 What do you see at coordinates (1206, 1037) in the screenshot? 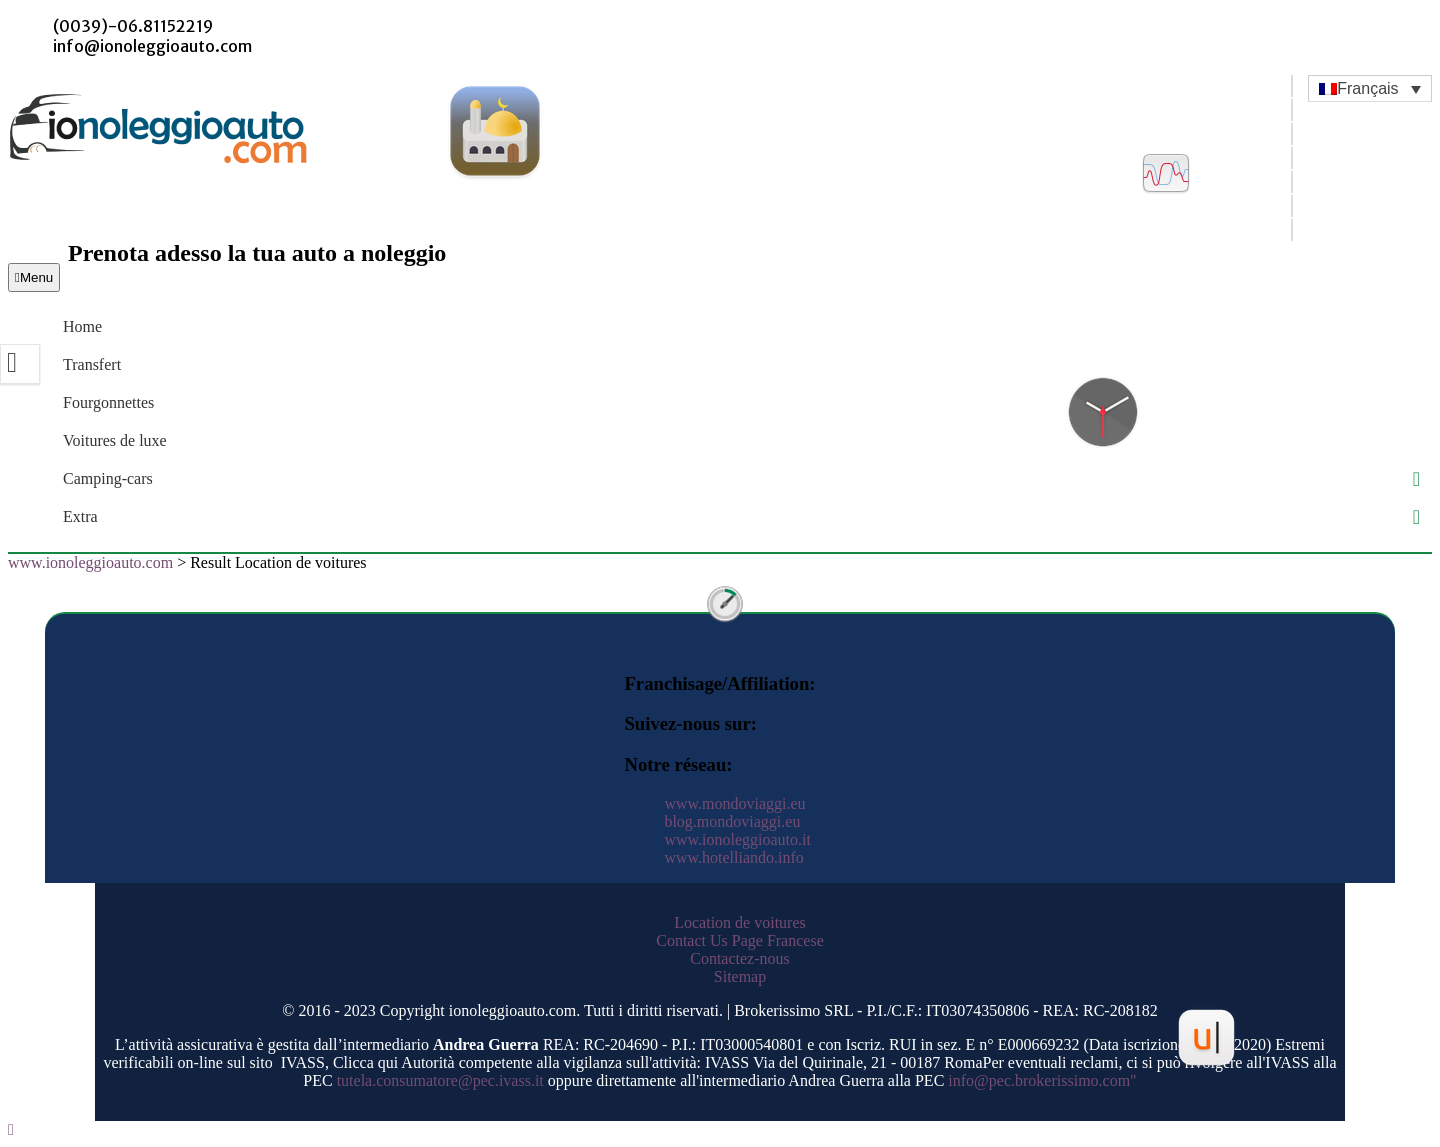
I see `open uberwriter text editor app` at bounding box center [1206, 1037].